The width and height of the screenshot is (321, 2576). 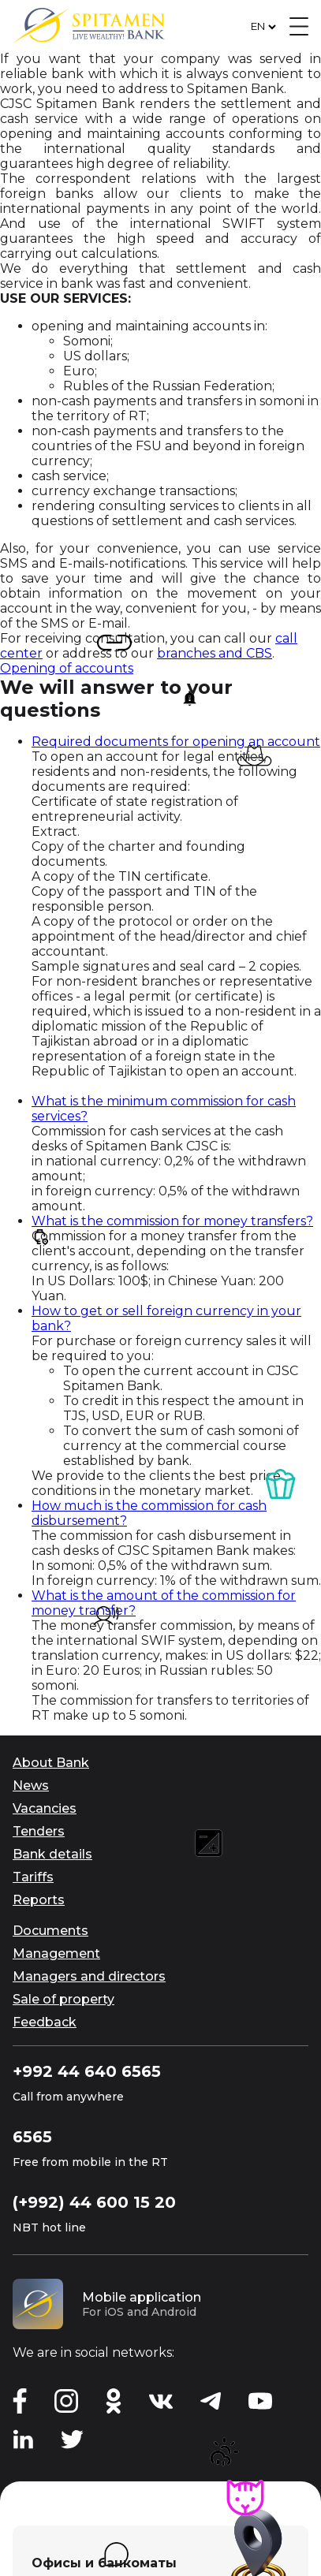 I want to click on access movies or entertainment section, so click(x=280, y=1485).